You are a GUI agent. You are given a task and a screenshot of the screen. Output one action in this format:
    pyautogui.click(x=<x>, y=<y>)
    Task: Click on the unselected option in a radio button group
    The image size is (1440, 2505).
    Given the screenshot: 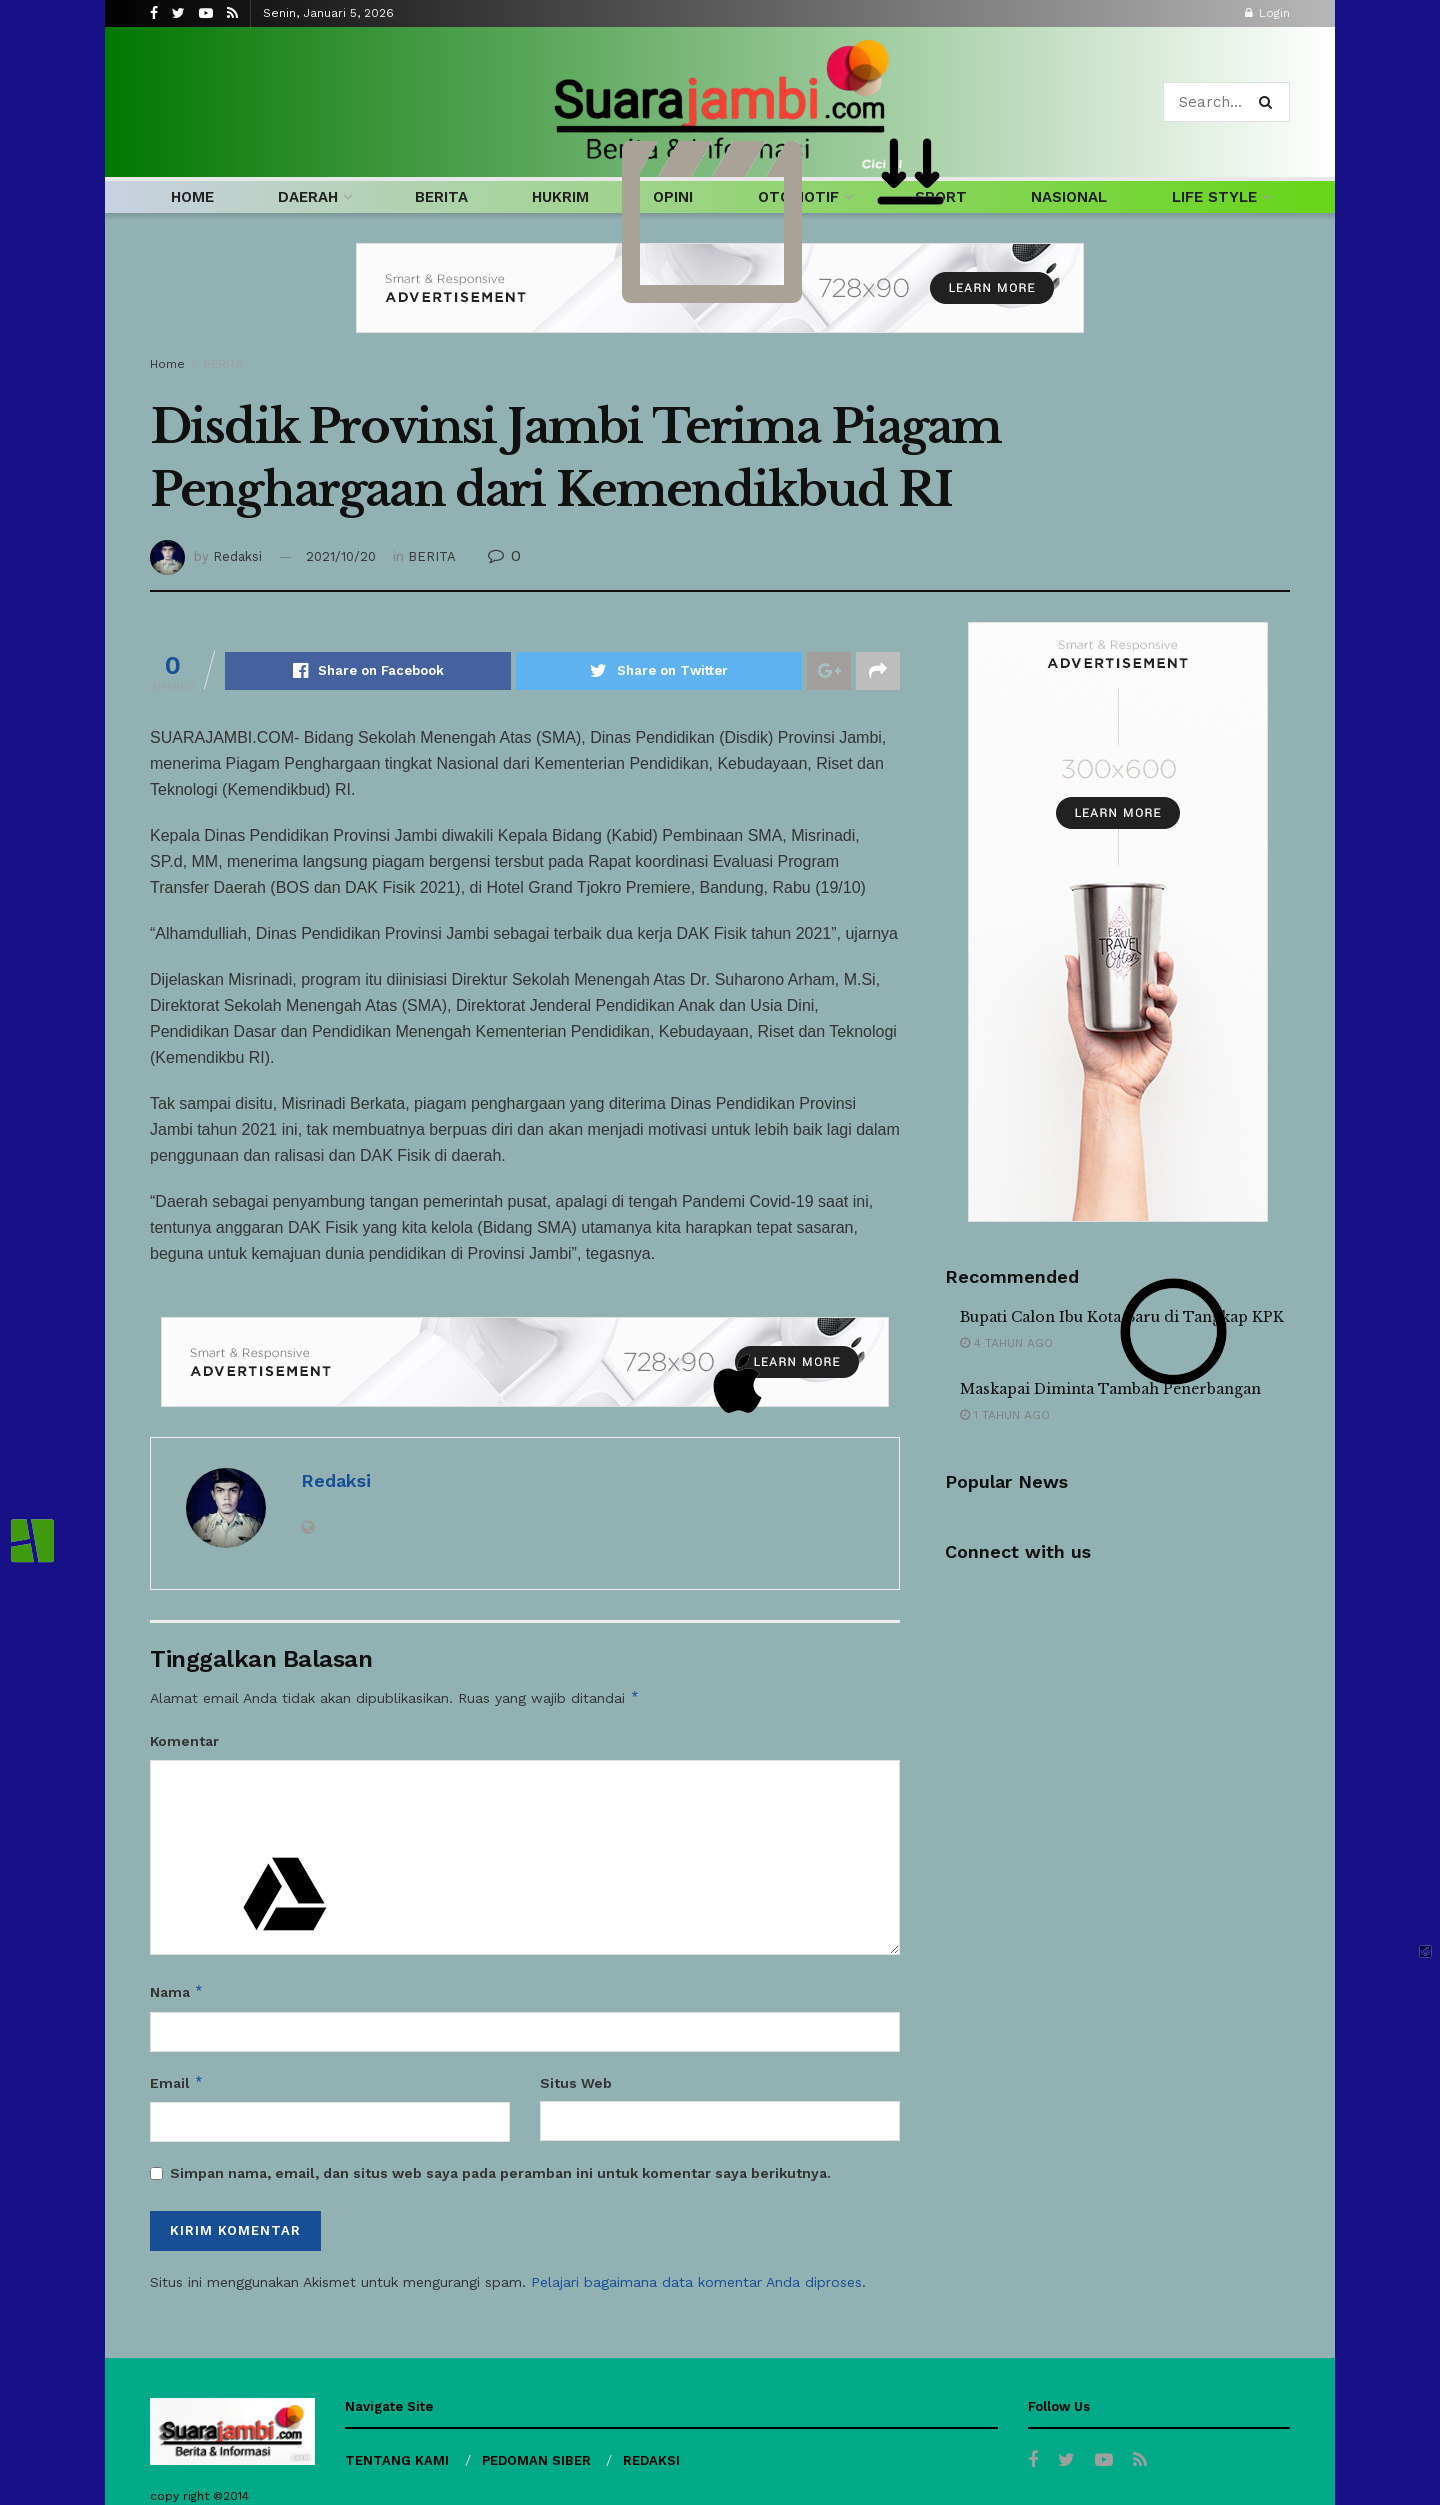 What is the action you would take?
    pyautogui.click(x=1173, y=1331)
    